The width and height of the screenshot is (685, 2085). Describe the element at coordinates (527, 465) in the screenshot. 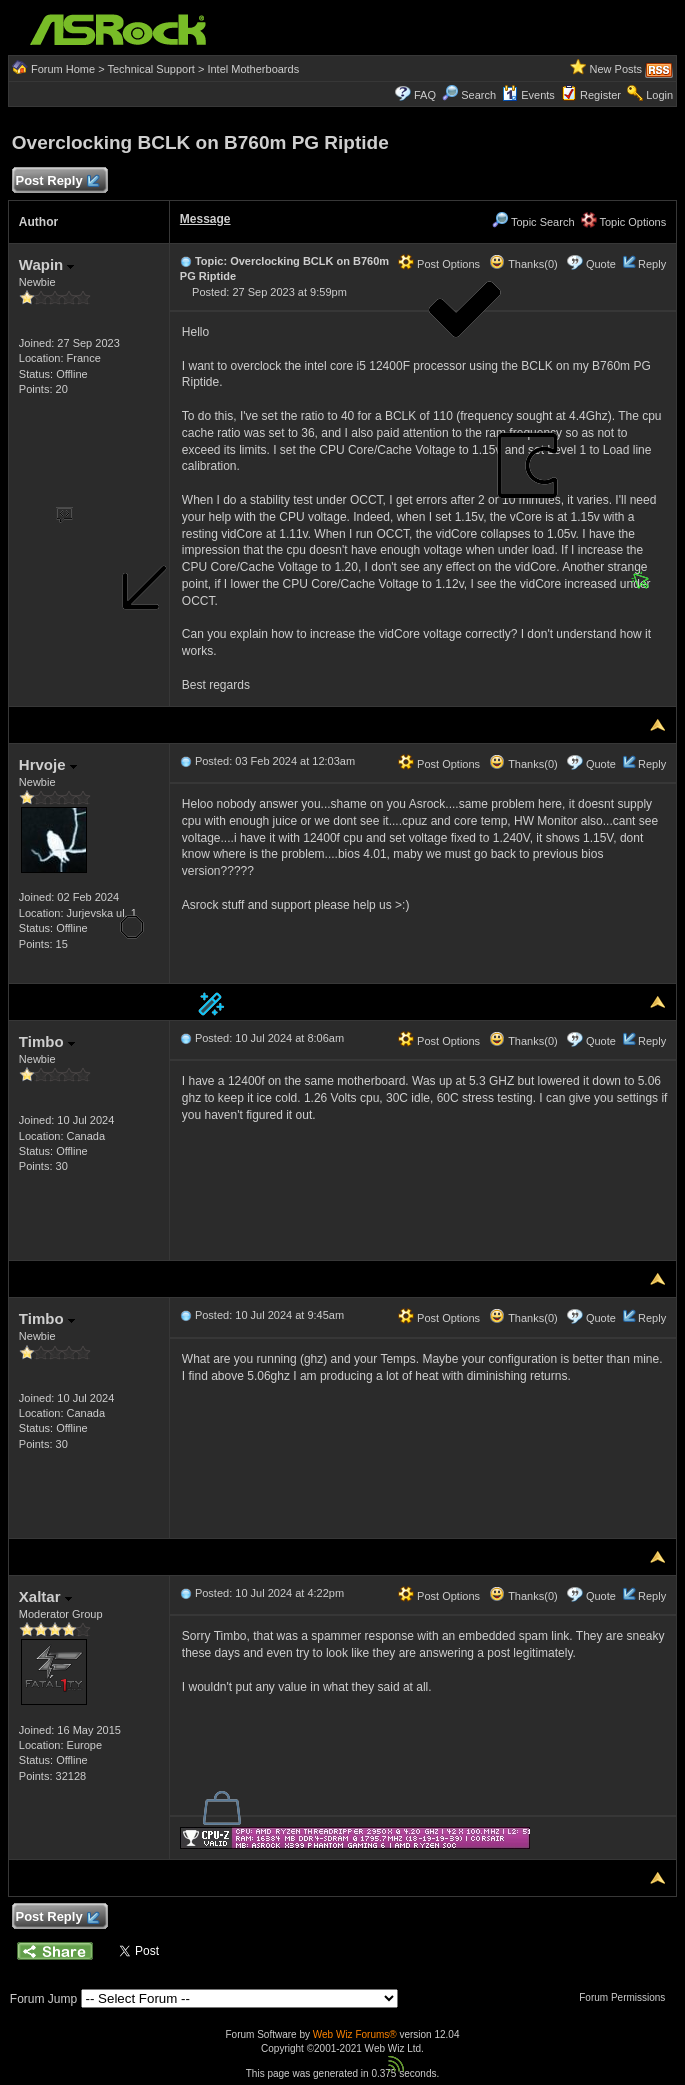

I see `open coda app` at that location.